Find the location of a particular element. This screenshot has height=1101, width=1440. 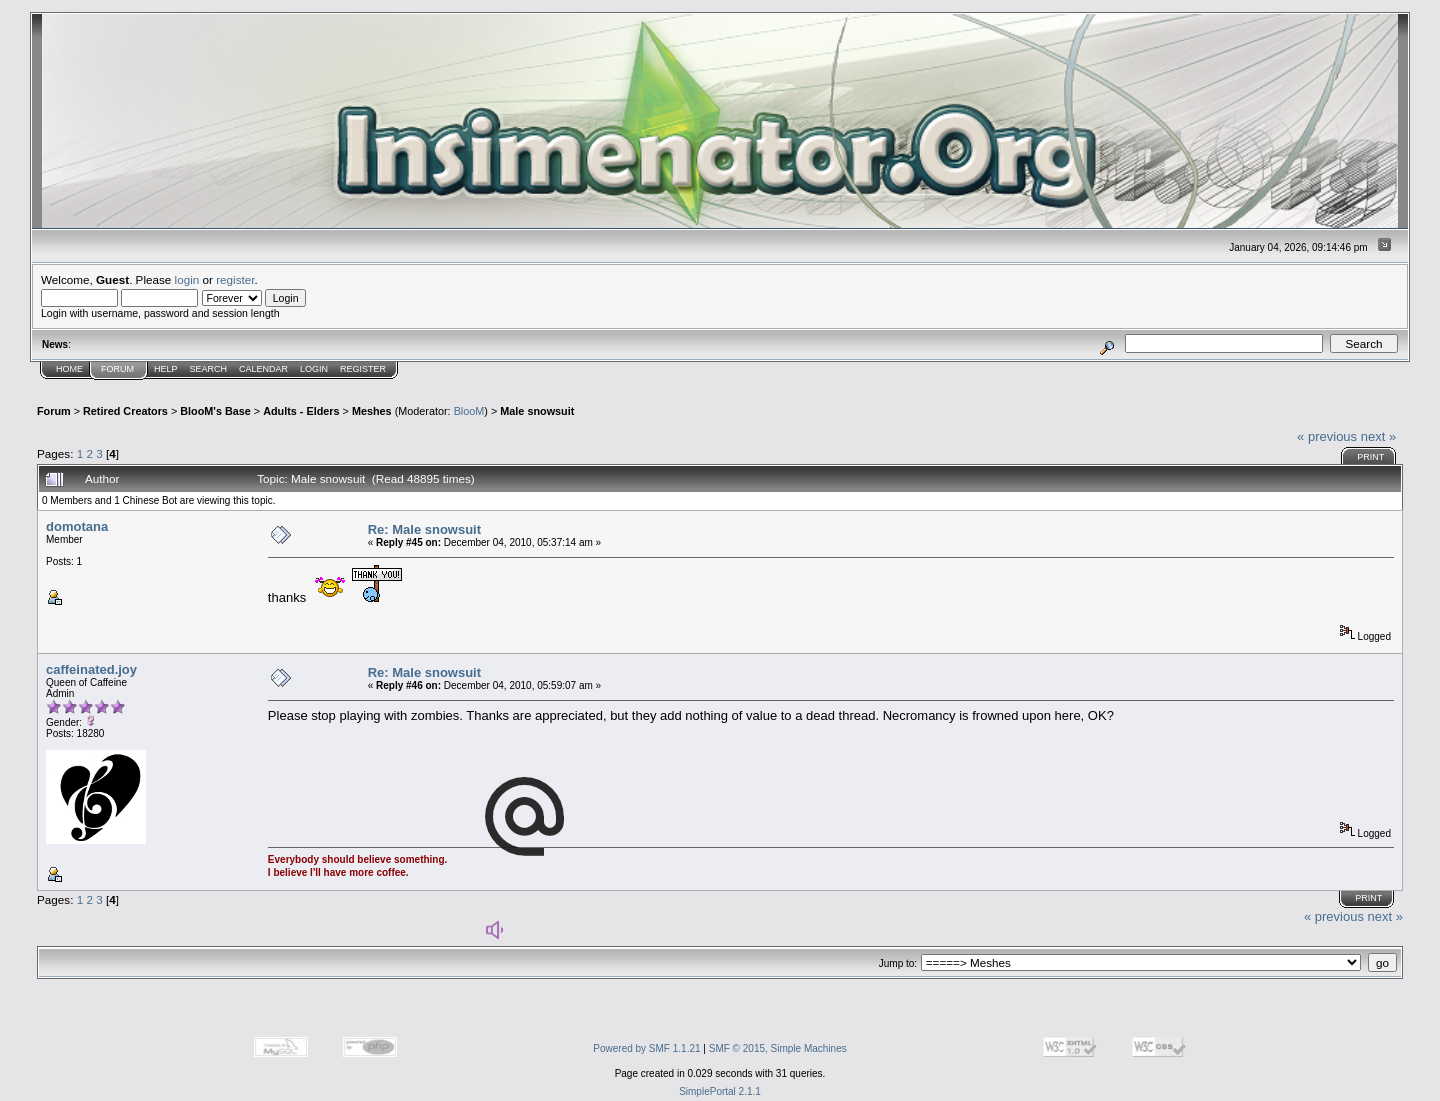

enter or view email address is located at coordinates (524, 816).